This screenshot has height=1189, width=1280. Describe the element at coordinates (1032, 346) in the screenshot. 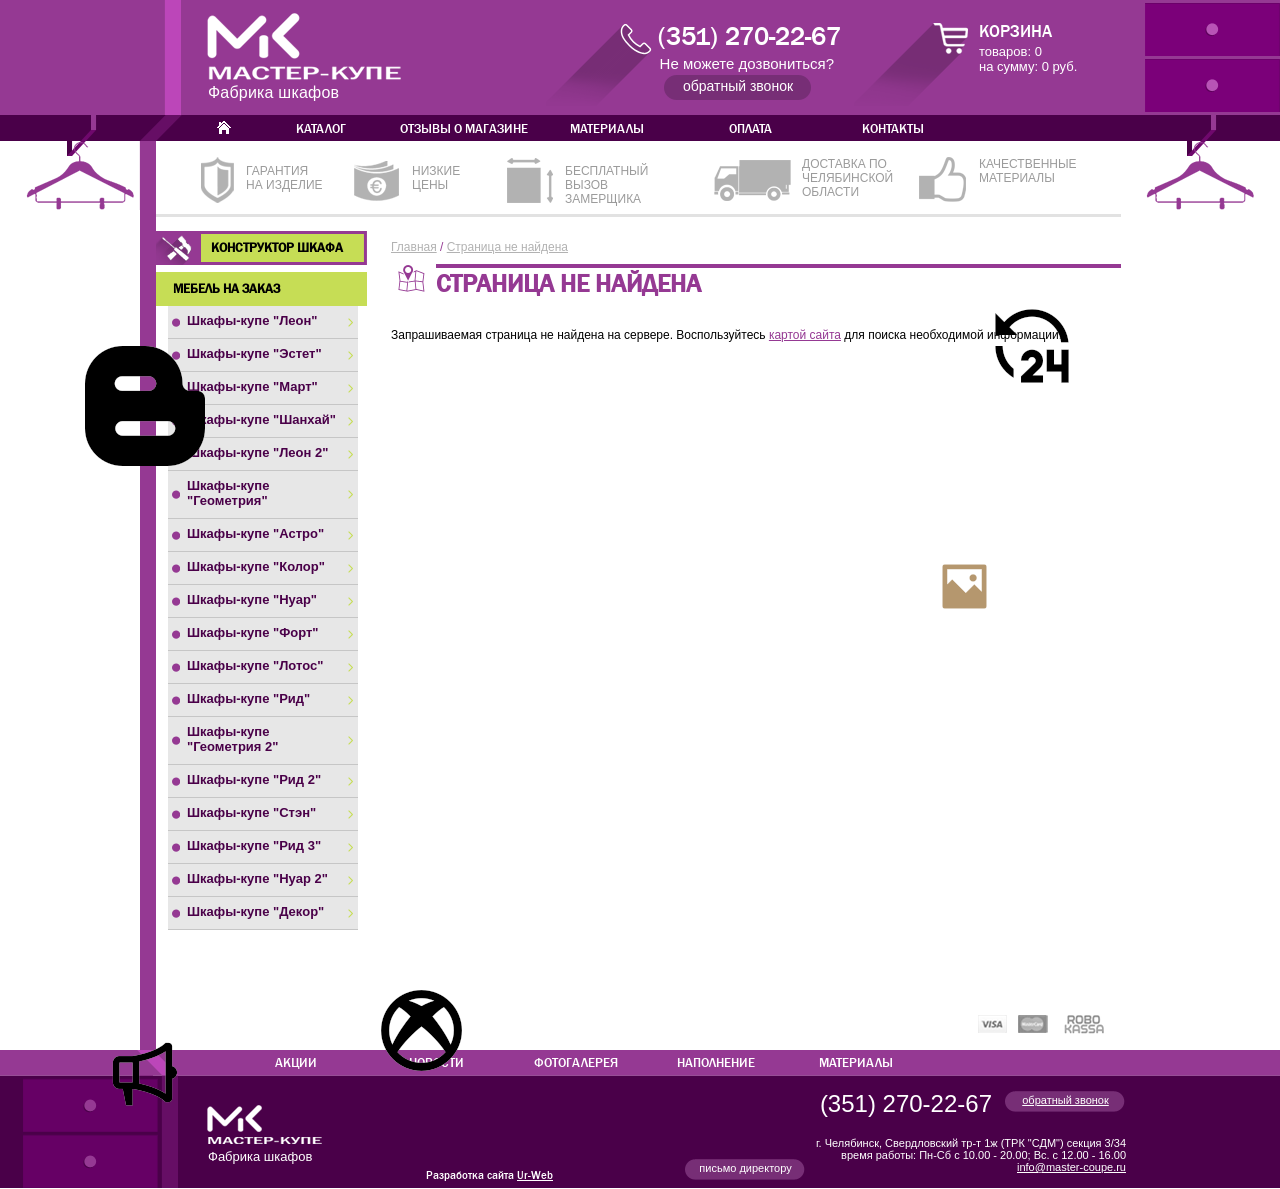

I see `indicates 24-hour service availability` at that location.